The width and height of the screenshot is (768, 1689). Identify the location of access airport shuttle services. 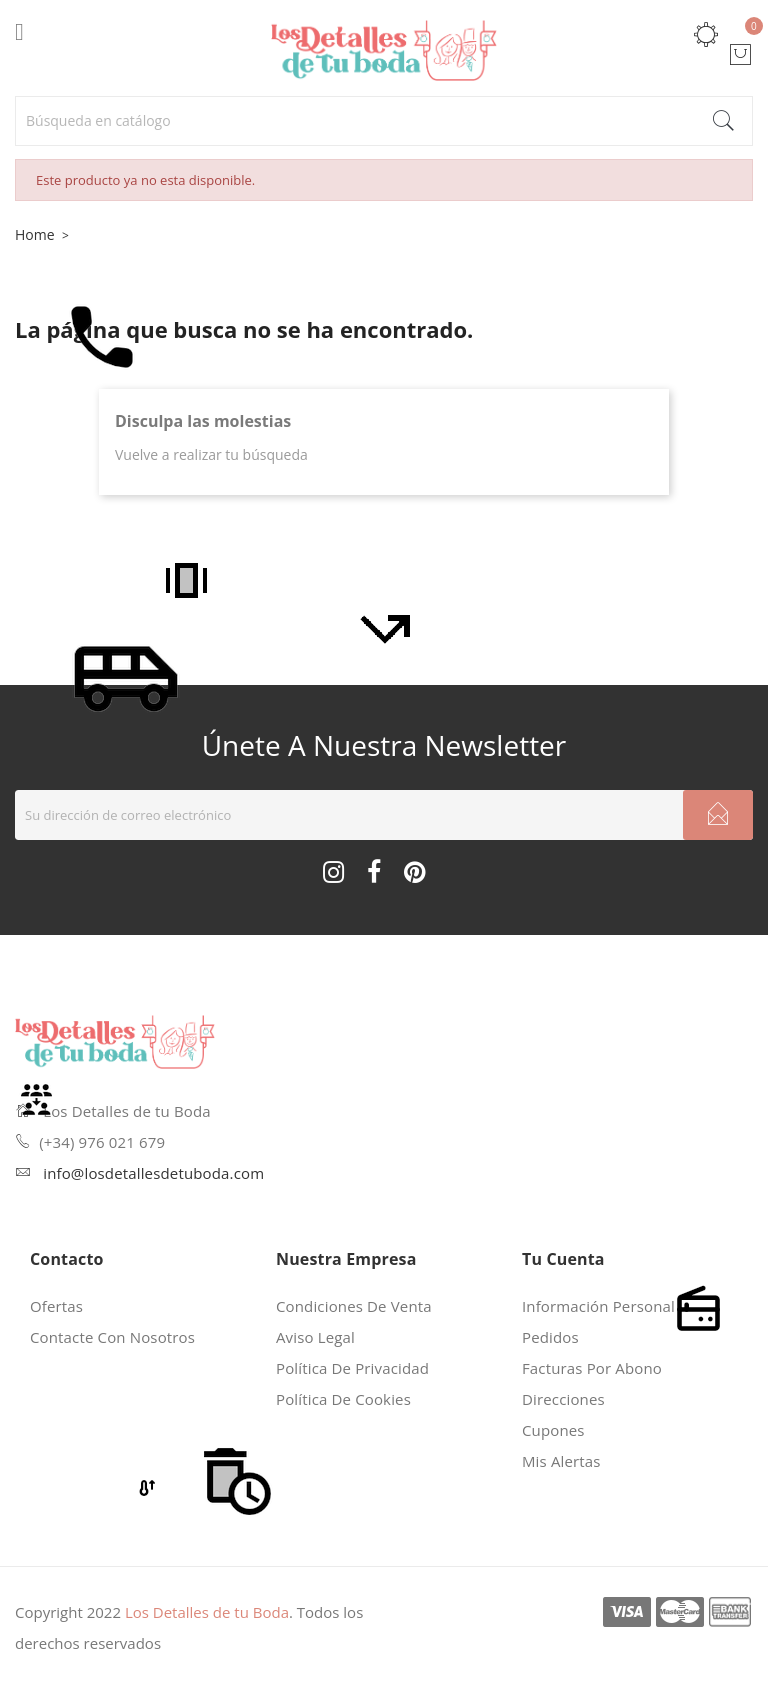
(126, 679).